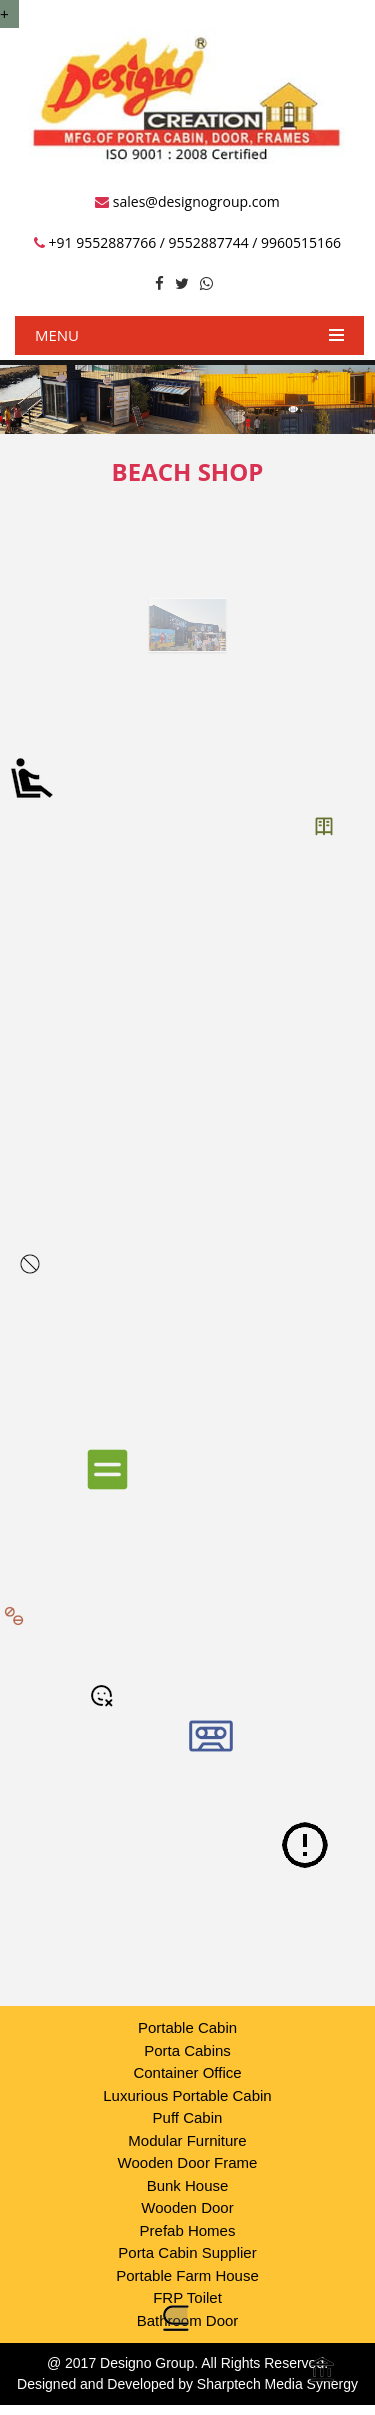 The height and width of the screenshot is (2415, 375). Describe the element at coordinates (176, 2317) in the screenshot. I see `indicates a subset relationship in mathematical or data operations` at that location.